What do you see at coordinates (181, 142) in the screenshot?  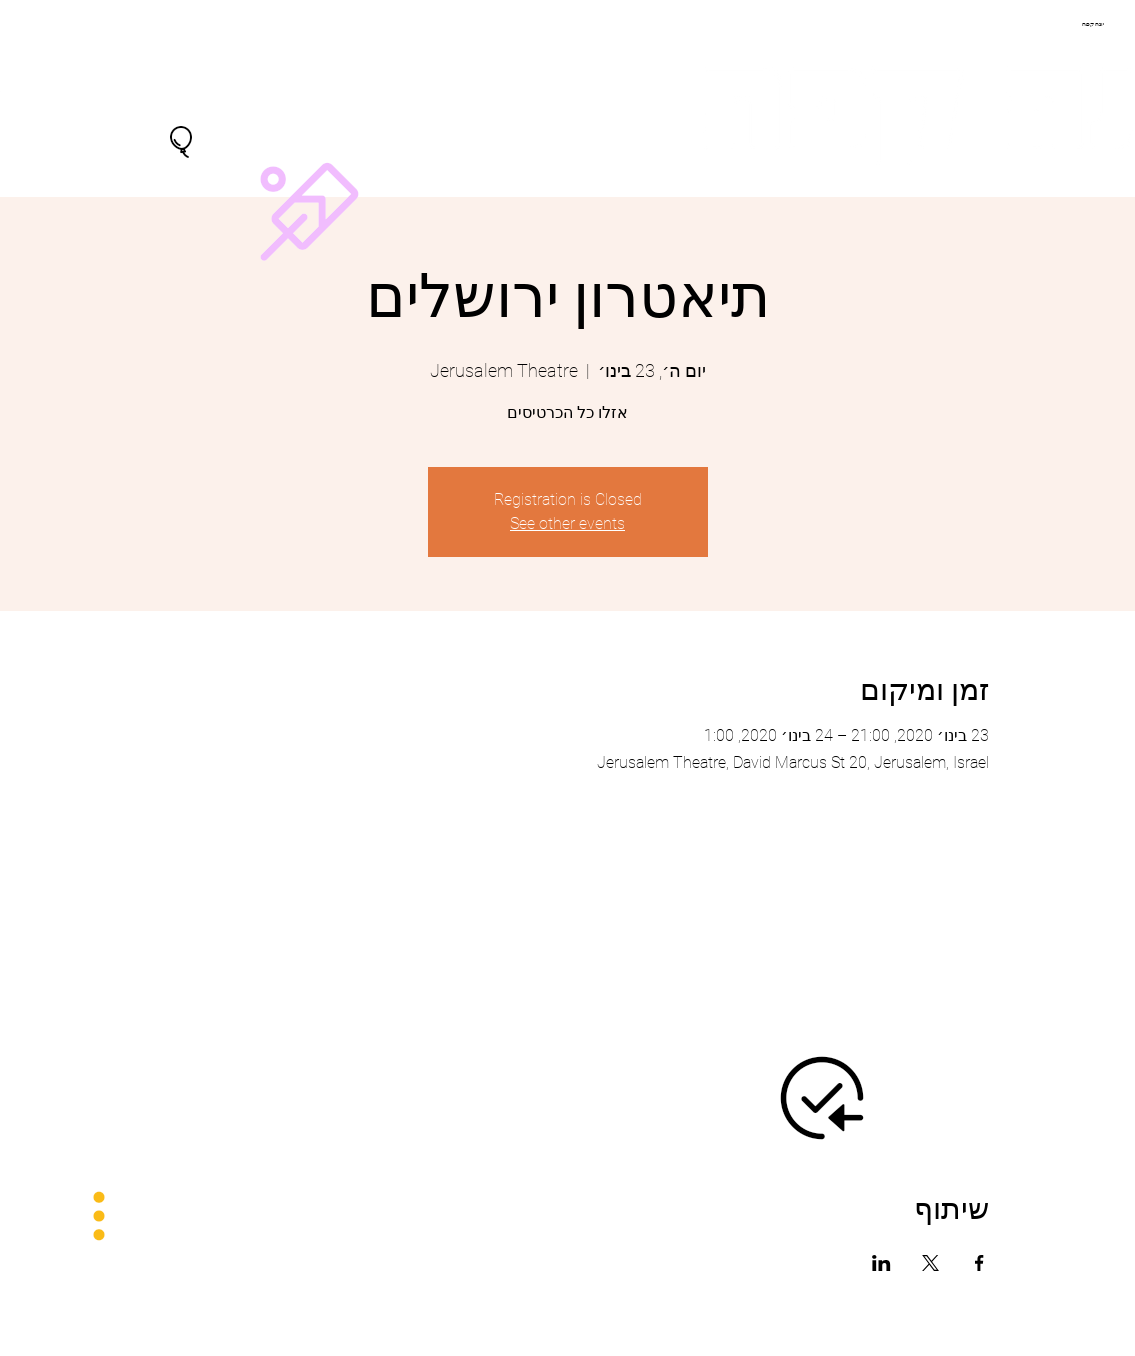 I see `indicates a celebration or special event` at bounding box center [181, 142].